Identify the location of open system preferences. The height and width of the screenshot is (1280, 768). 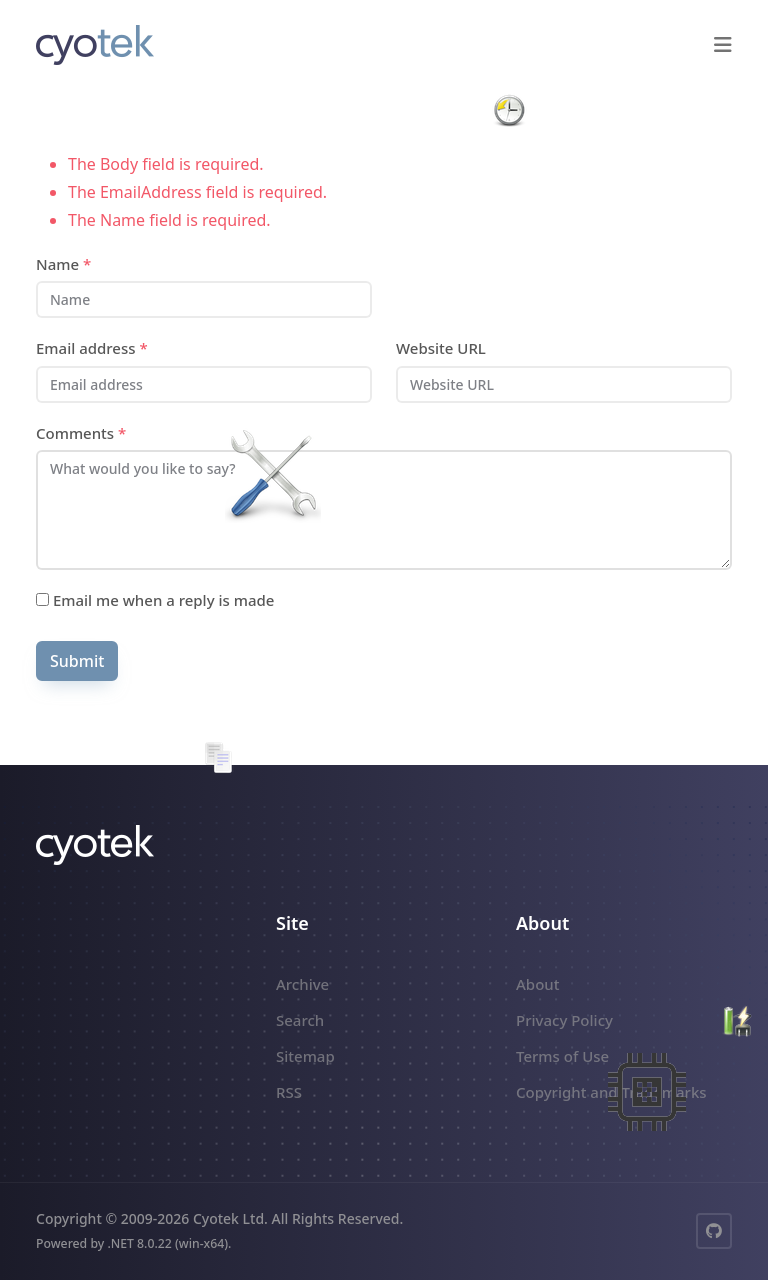
(273, 475).